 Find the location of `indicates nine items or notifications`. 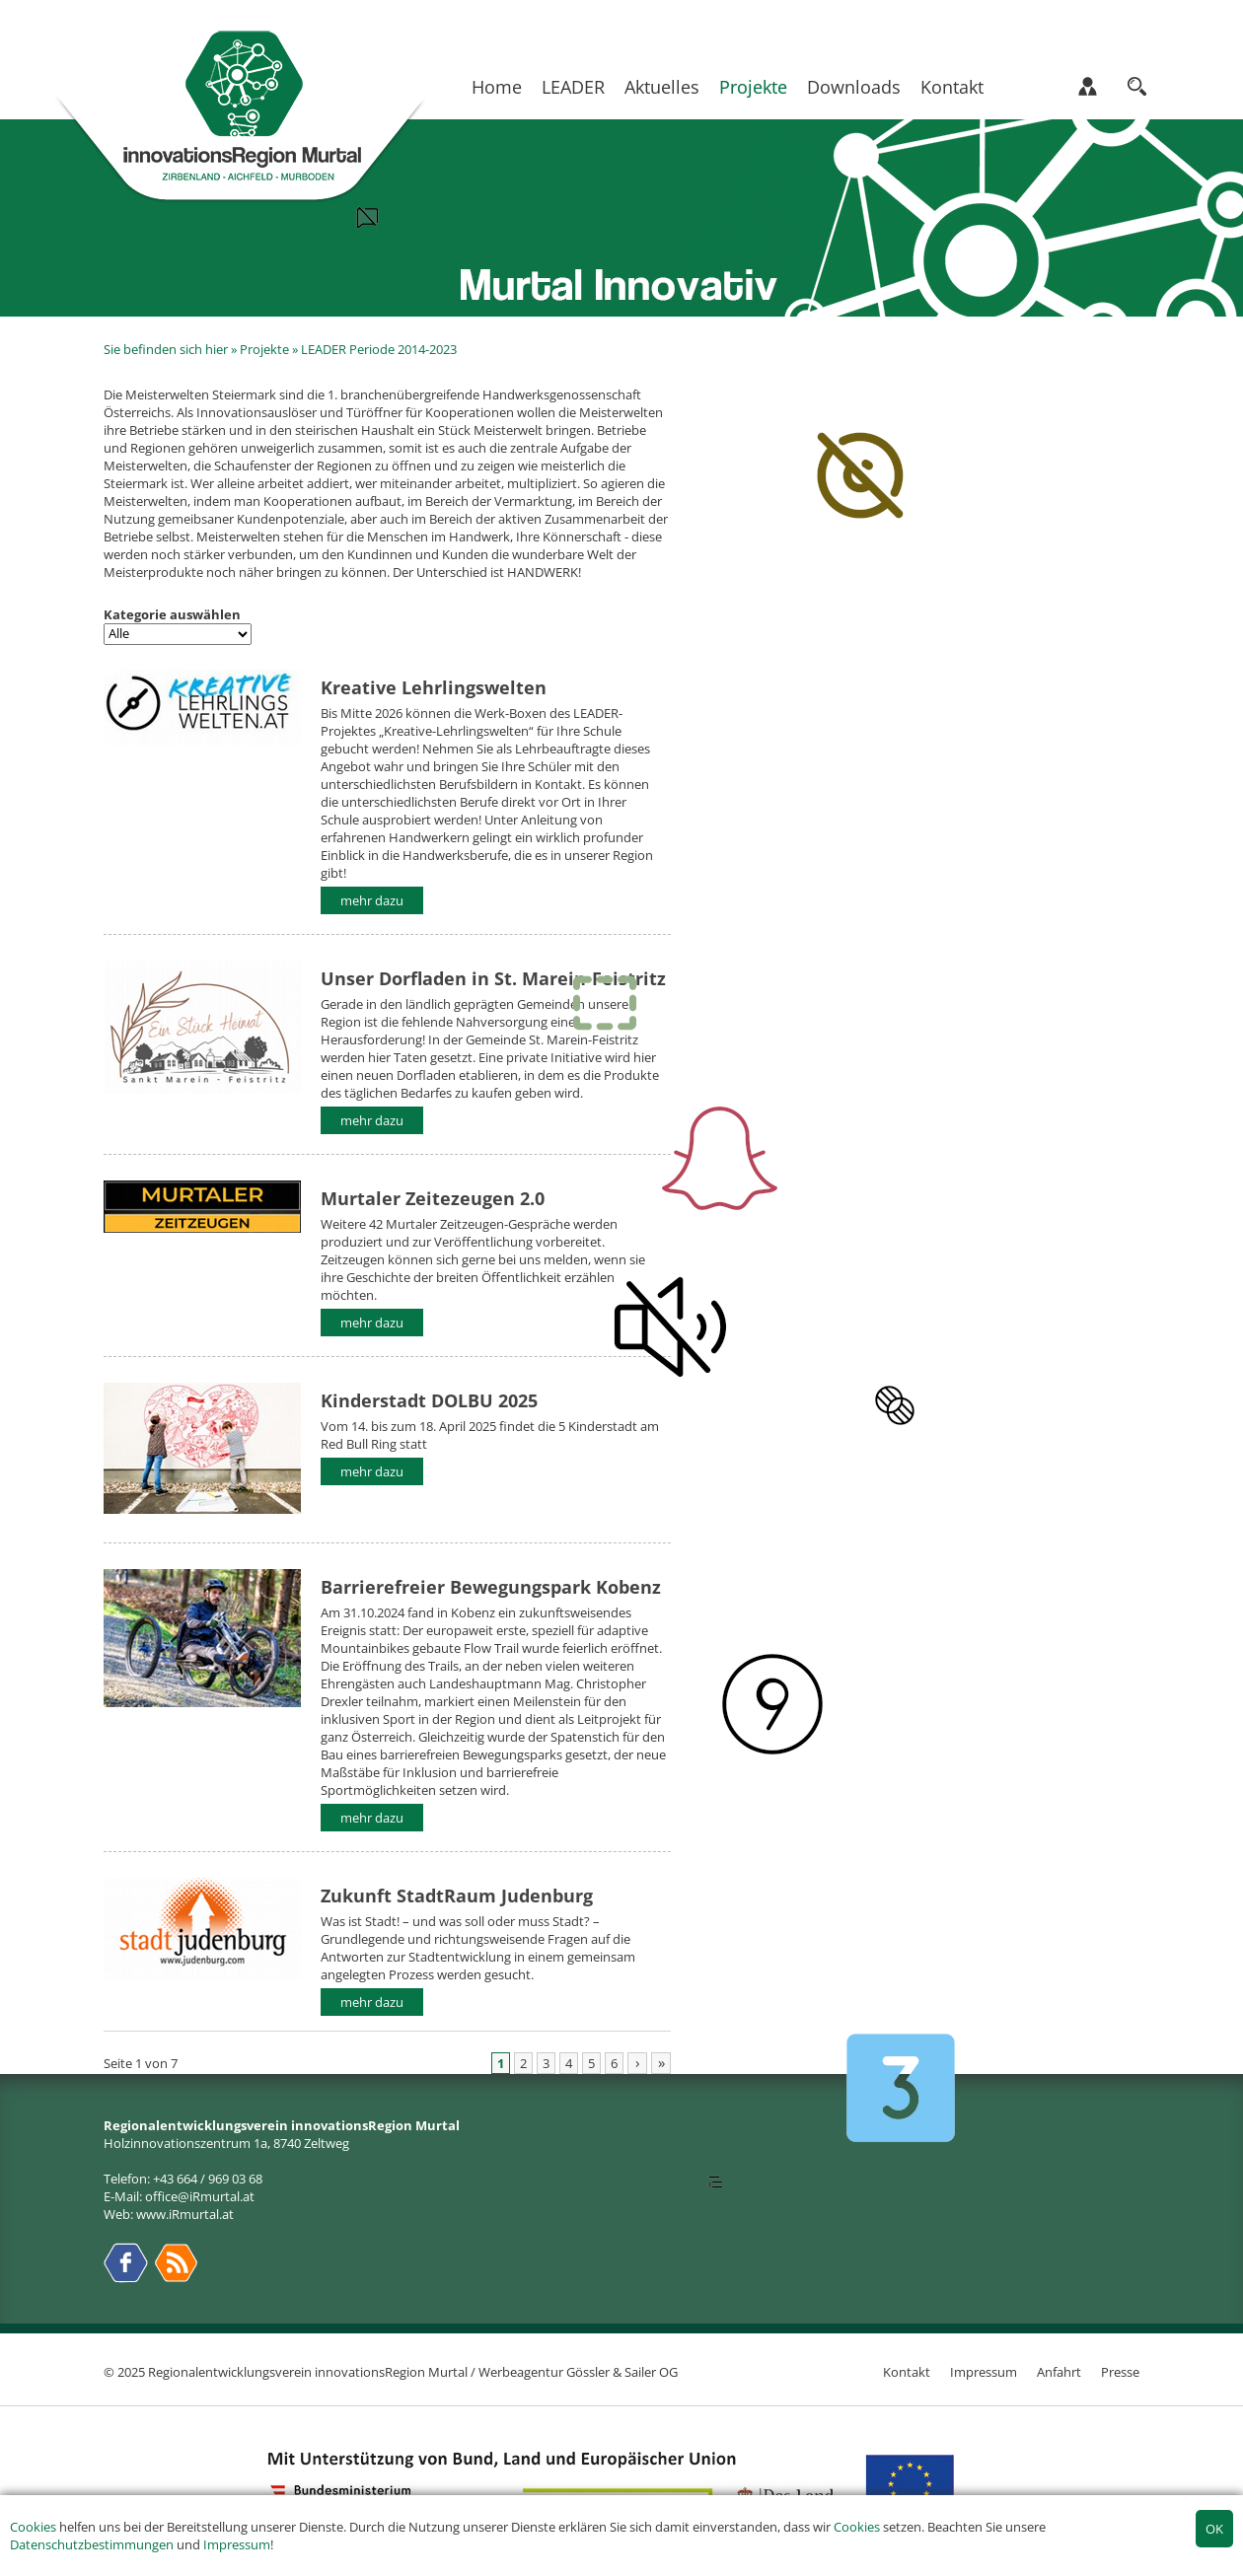

indicates nine items or notifications is located at coordinates (772, 1704).